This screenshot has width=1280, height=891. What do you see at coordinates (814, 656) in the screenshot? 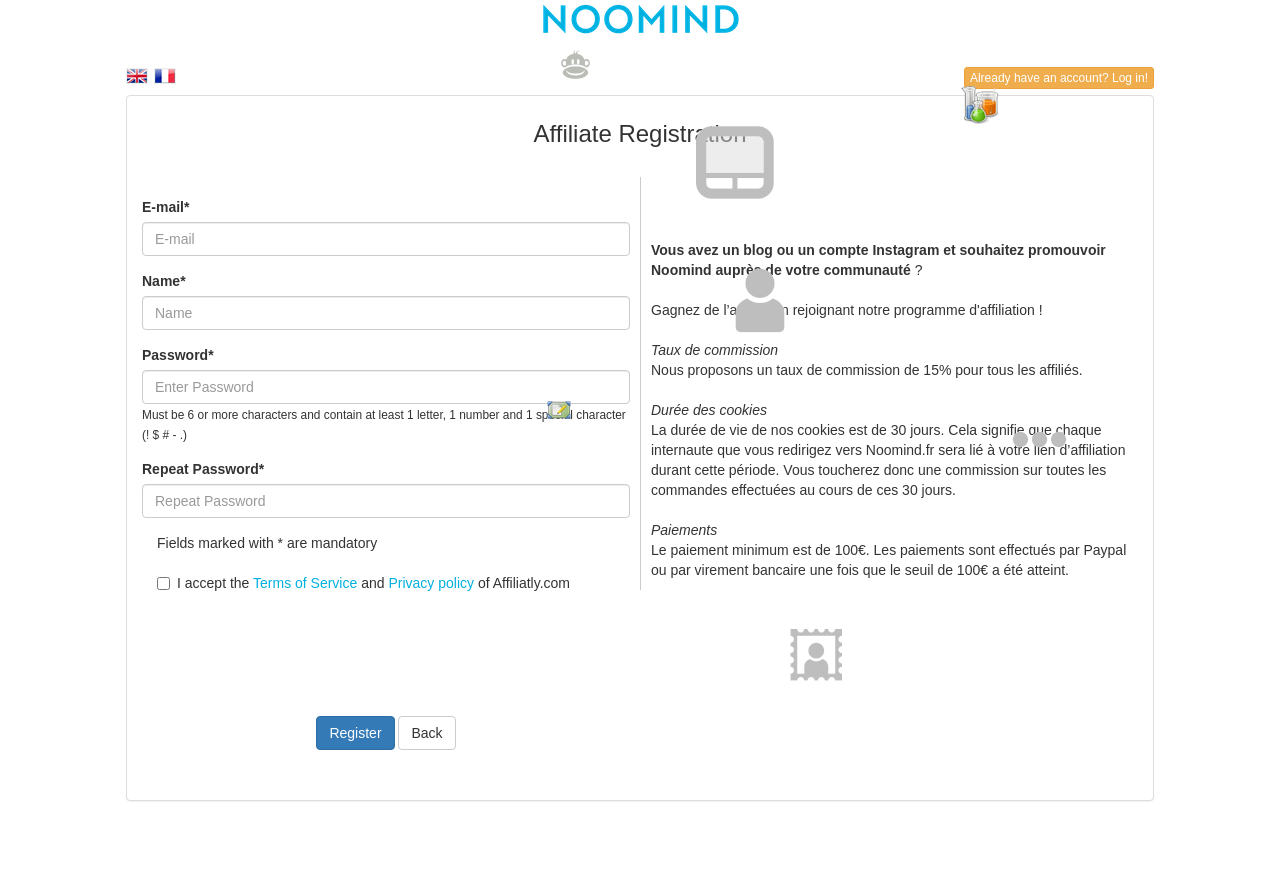
I see `send mail or compose a new message` at bounding box center [814, 656].